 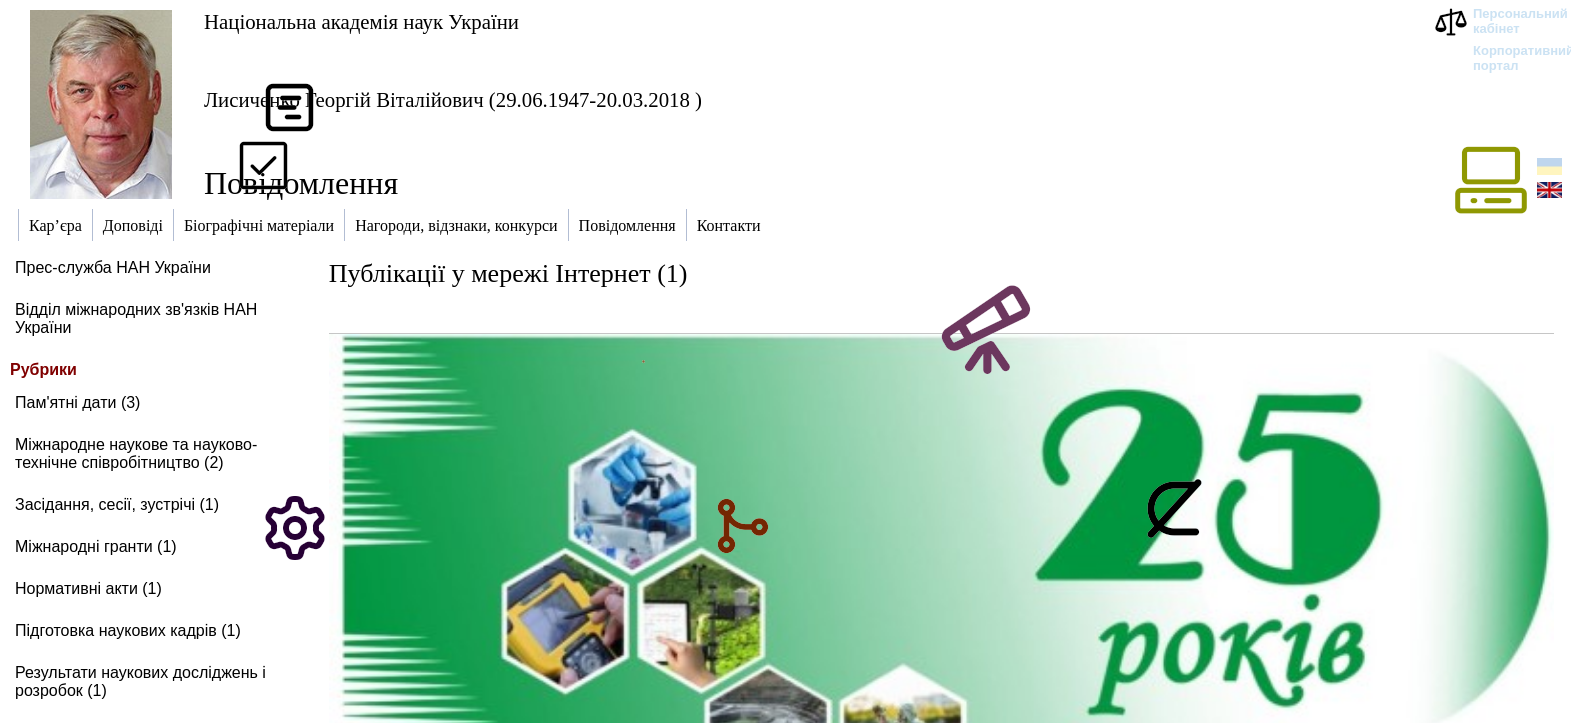 What do you see at coordinates (295, 528) in the screenshot?
I see `access settings or preferences` at bounding box center [295, 528].